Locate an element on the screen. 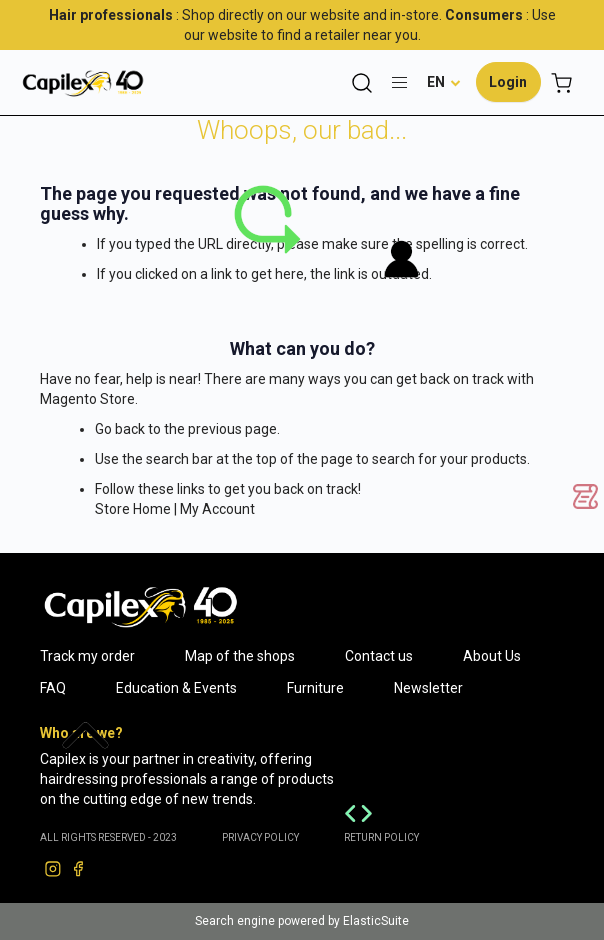 The height and width of the screenshot is (940, 604). repeat or iterate through items is located at coordinates (266, 217).